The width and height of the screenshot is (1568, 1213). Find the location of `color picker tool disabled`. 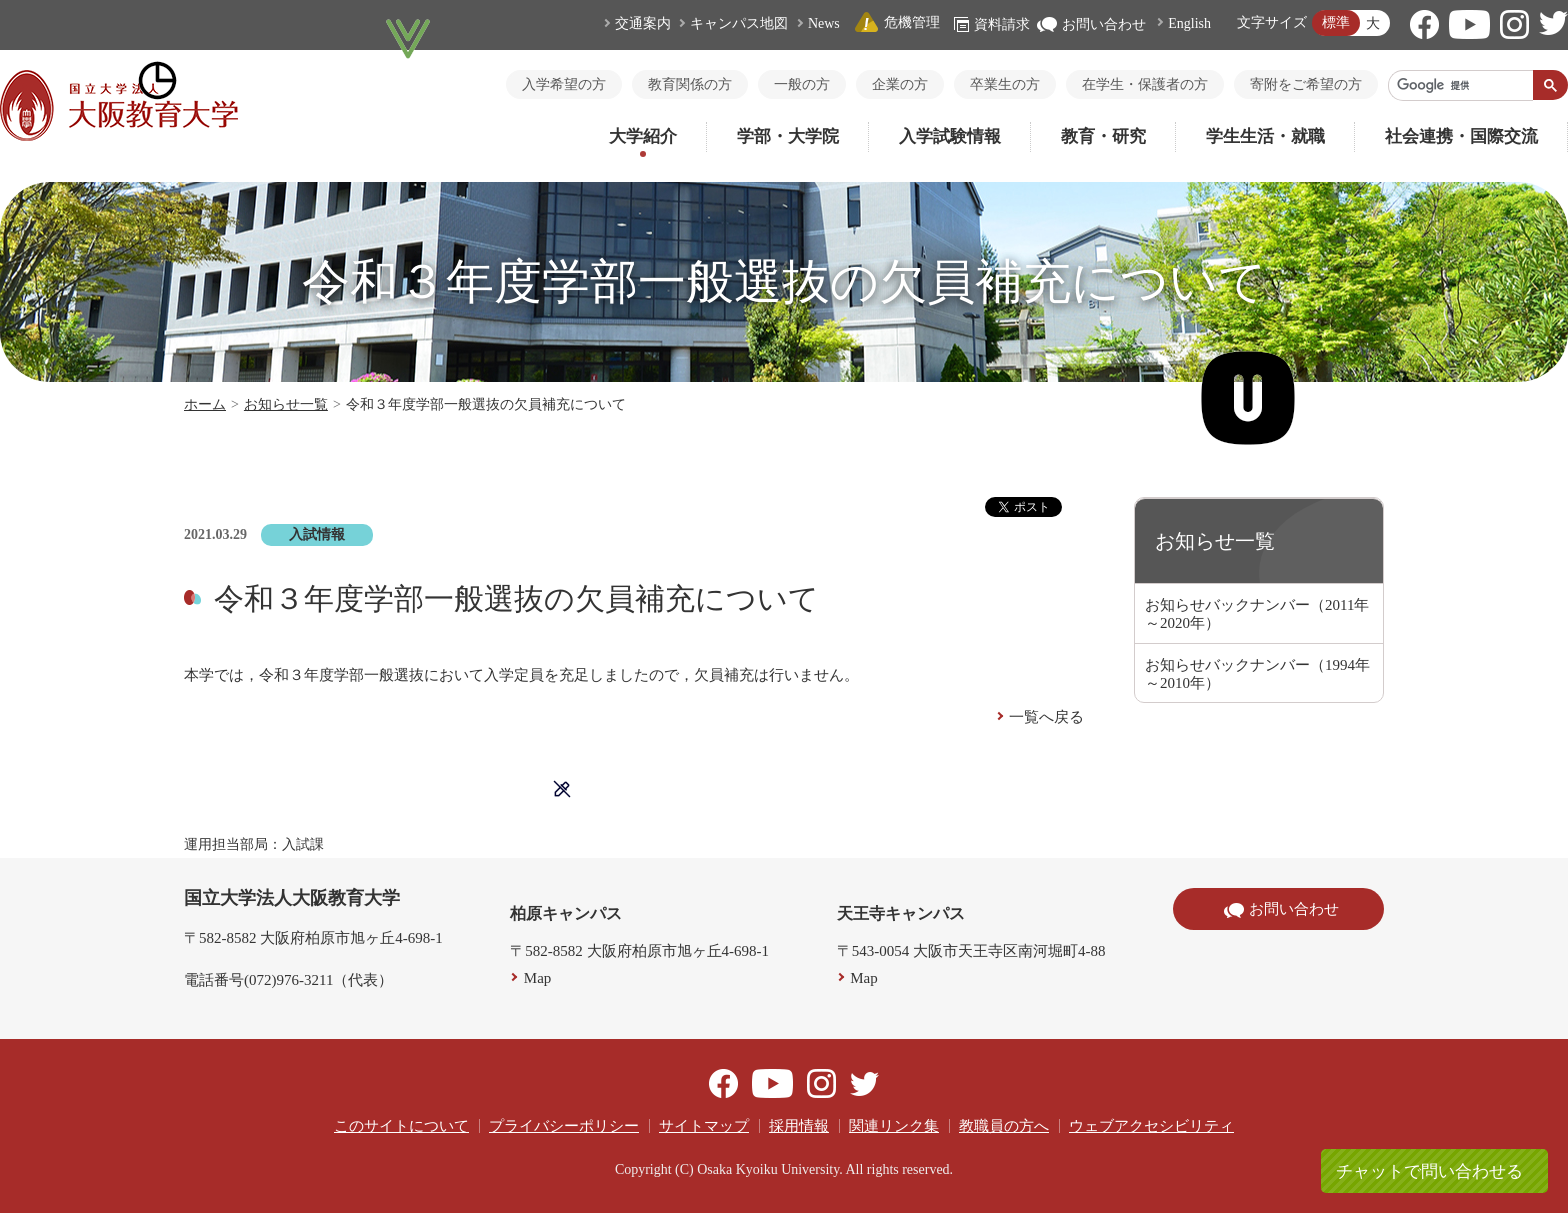

color picker tool disabled is located at coordinates (562, 789).